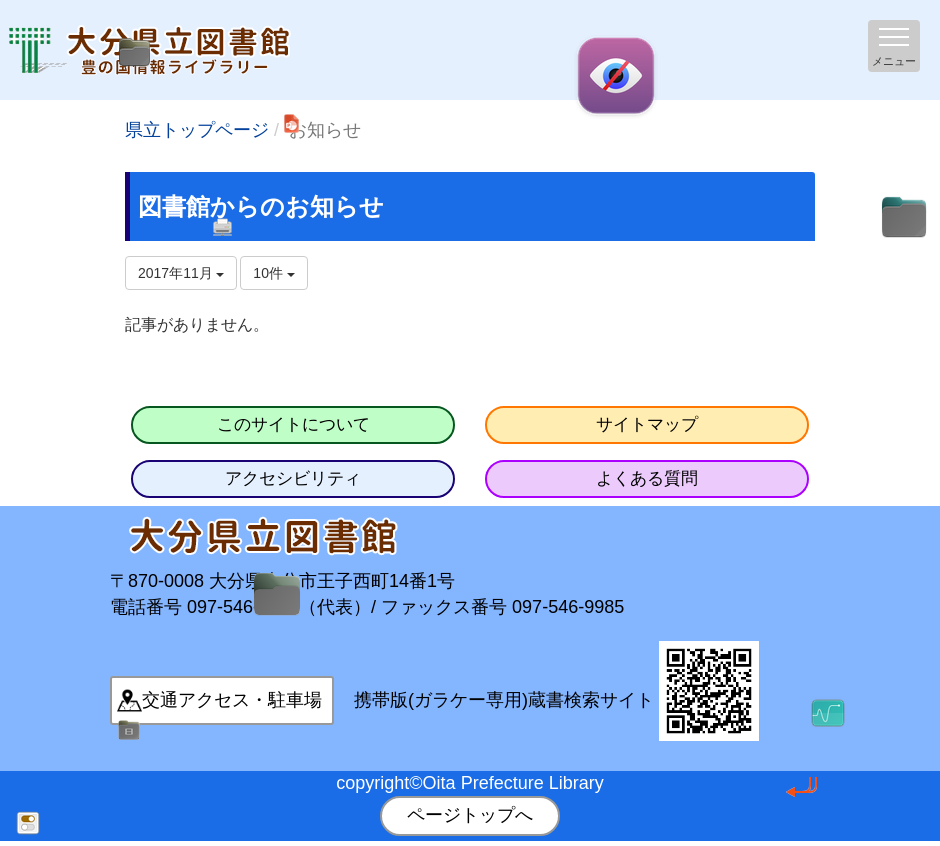  What do you see at coordinates (828, 713) in the screenshot?
I see `open psensor temperature monitoring app` at bounding box center [828, 713].